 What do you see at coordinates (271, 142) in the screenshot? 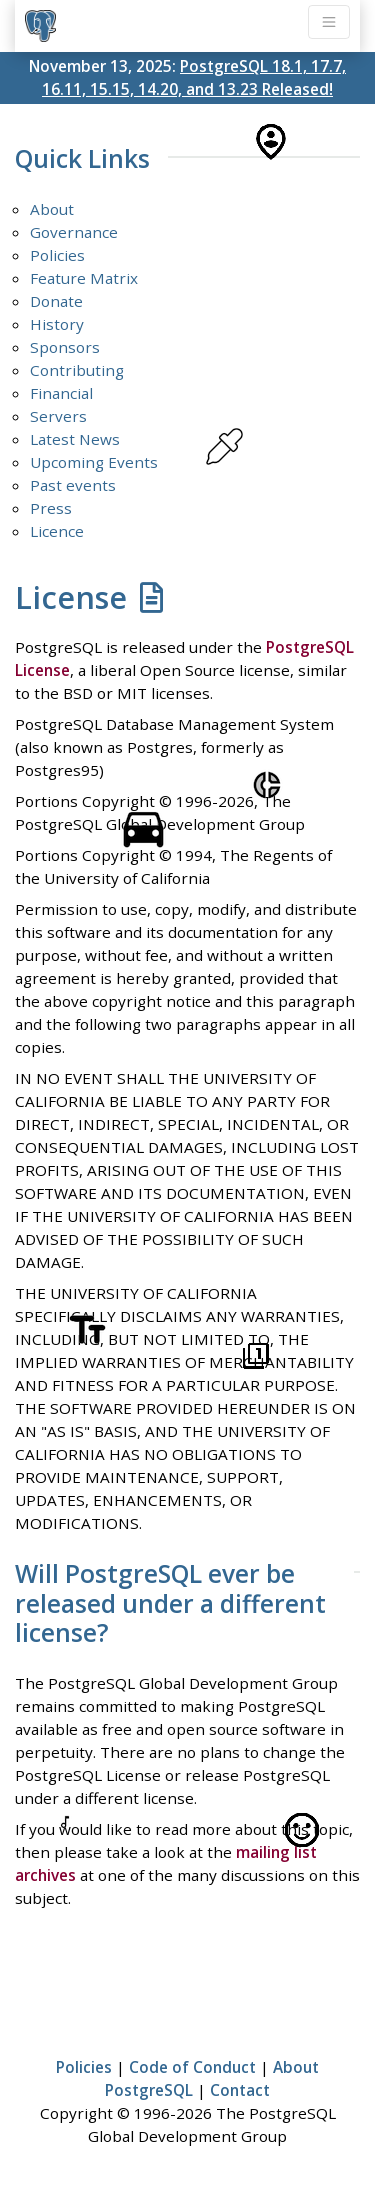
I see `view someone's current location` at bounding box center [271, 142].